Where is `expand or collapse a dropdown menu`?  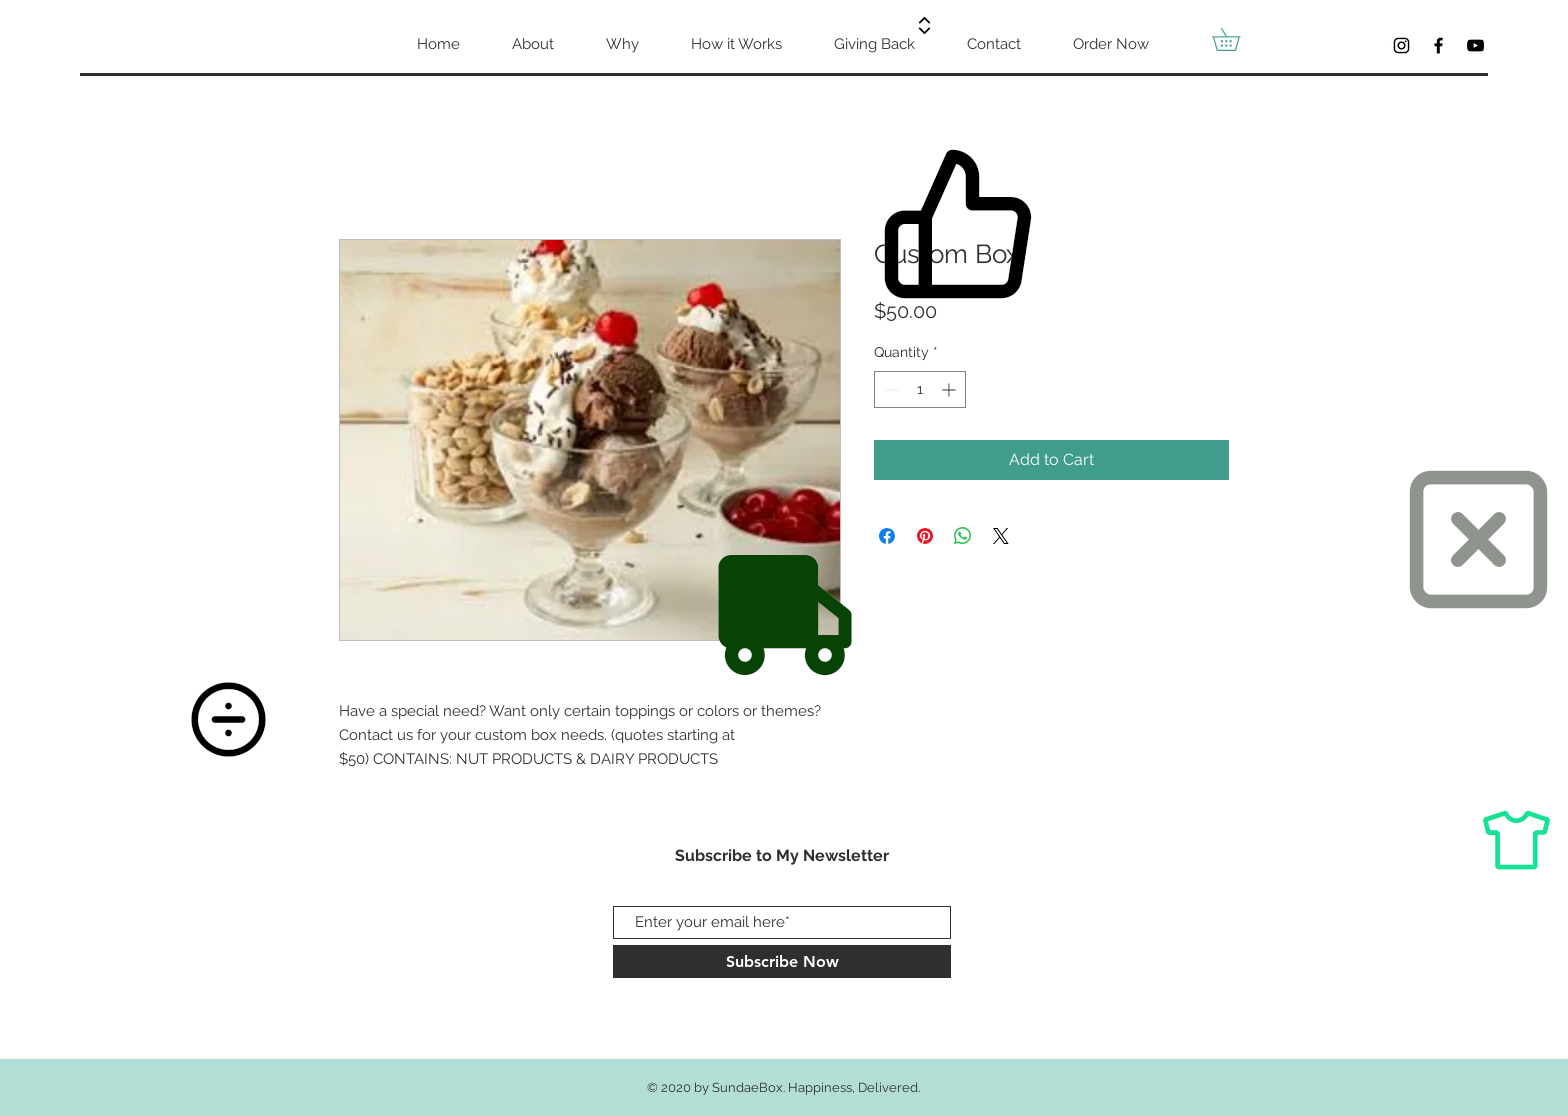 expand or collapse a dropdown menu is located at coordinates (924, 25).